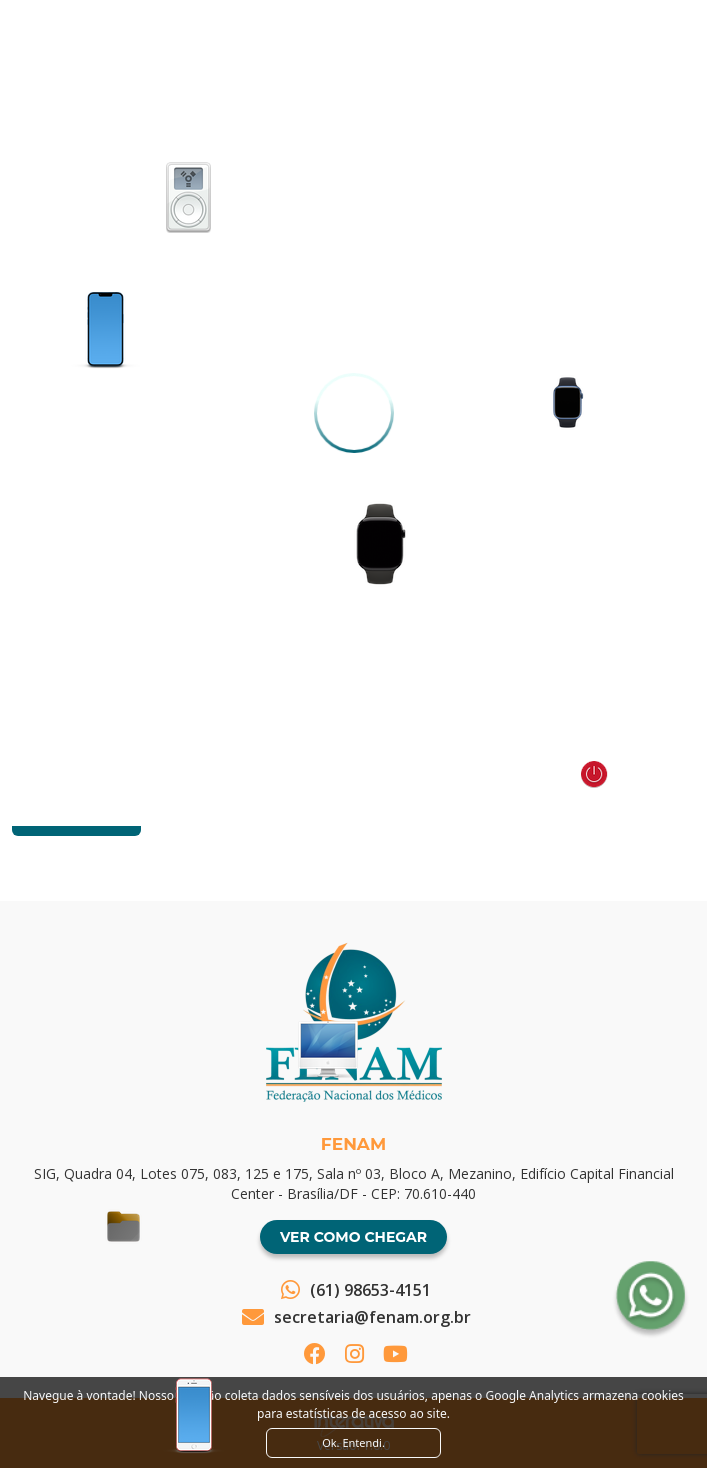 Image resolution: width=707 pixels, height=1468 pixels. I want to click on drop files here to move them into this folder, so click(123, 1226).